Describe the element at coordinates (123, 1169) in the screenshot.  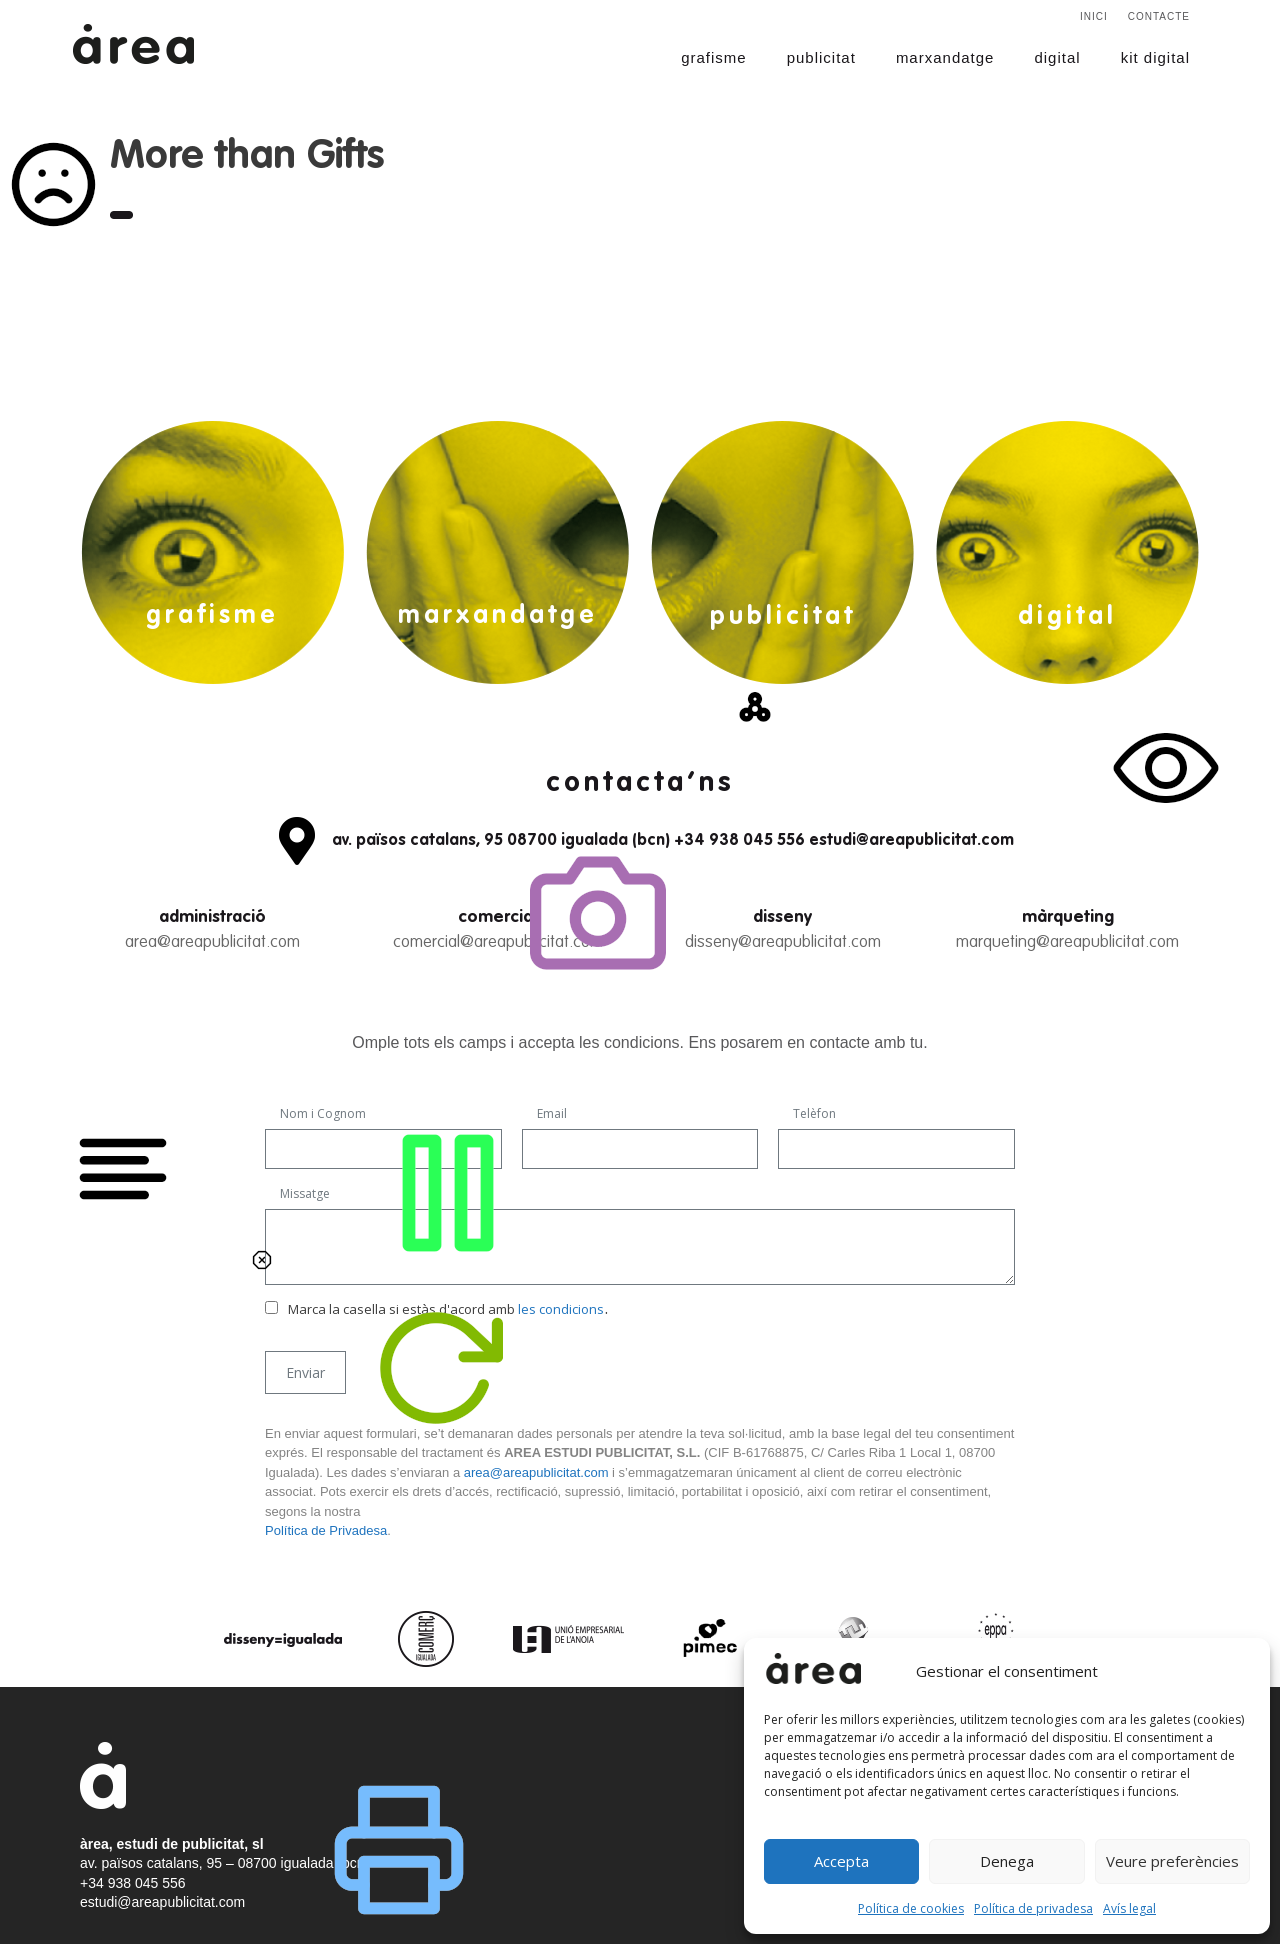
I see `align text to the left` at that location.